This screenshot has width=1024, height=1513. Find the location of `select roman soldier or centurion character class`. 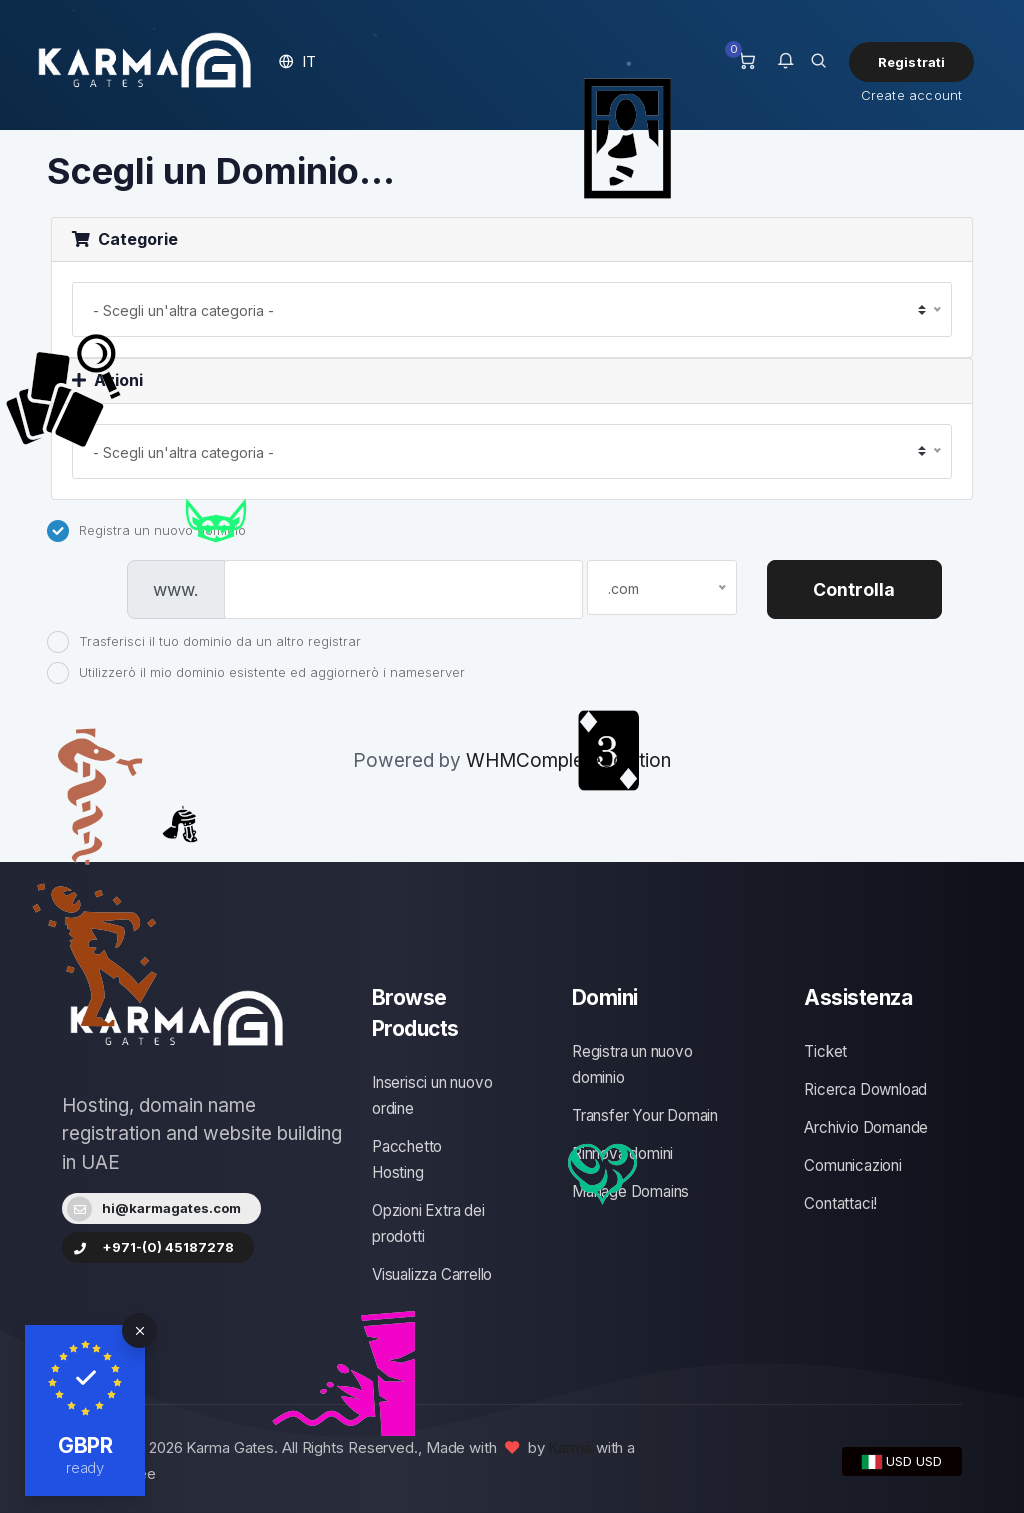

select roman soldier or centurion character class is located at coordinates (180, 824).